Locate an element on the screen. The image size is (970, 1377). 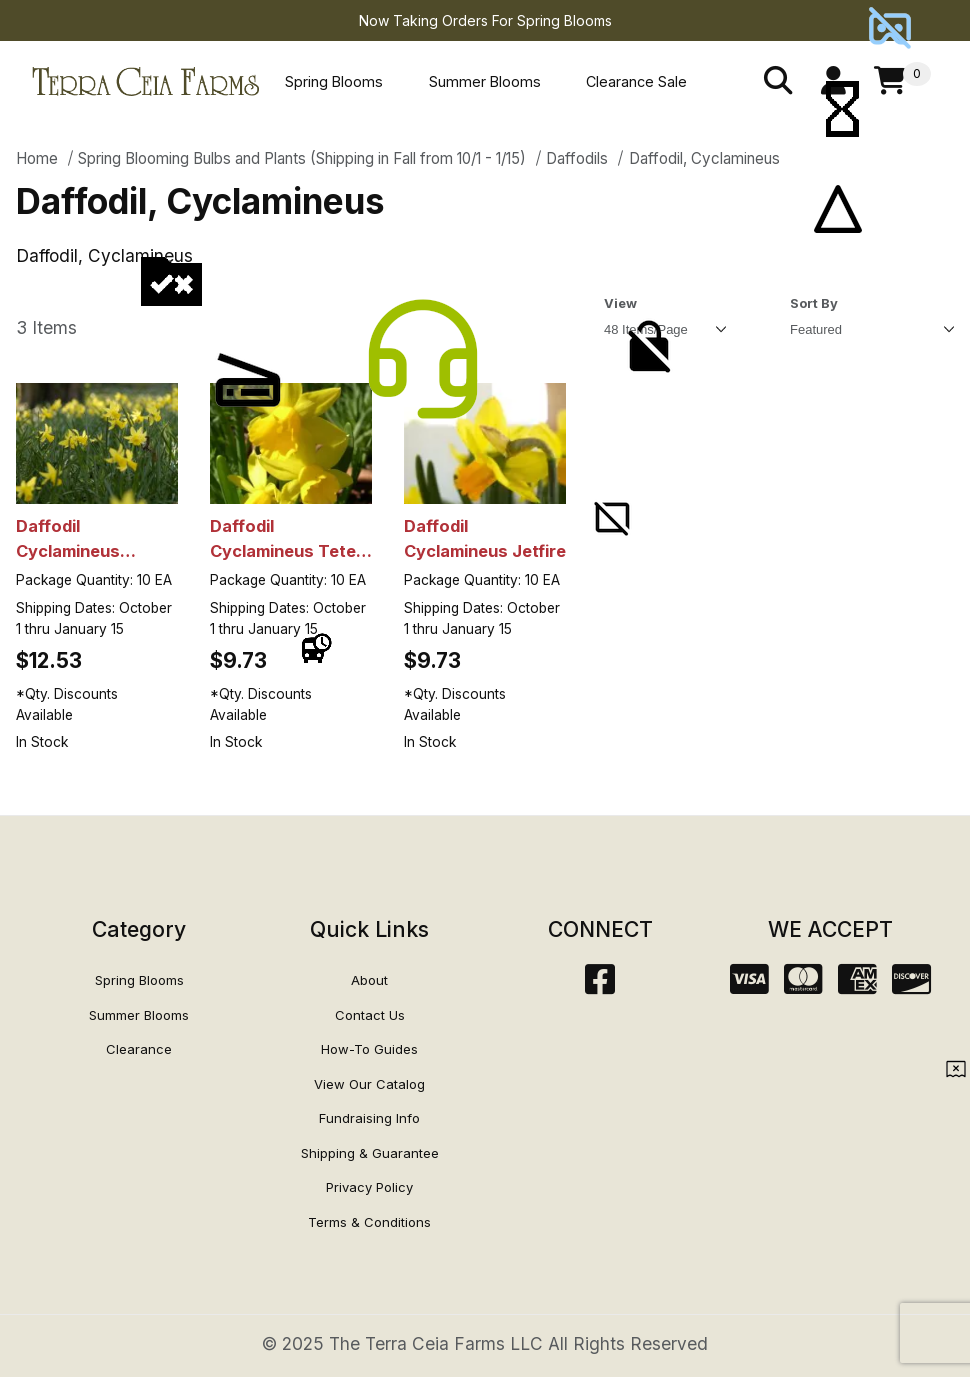
folder with validation rules applied is located at coordinates (171, 281).